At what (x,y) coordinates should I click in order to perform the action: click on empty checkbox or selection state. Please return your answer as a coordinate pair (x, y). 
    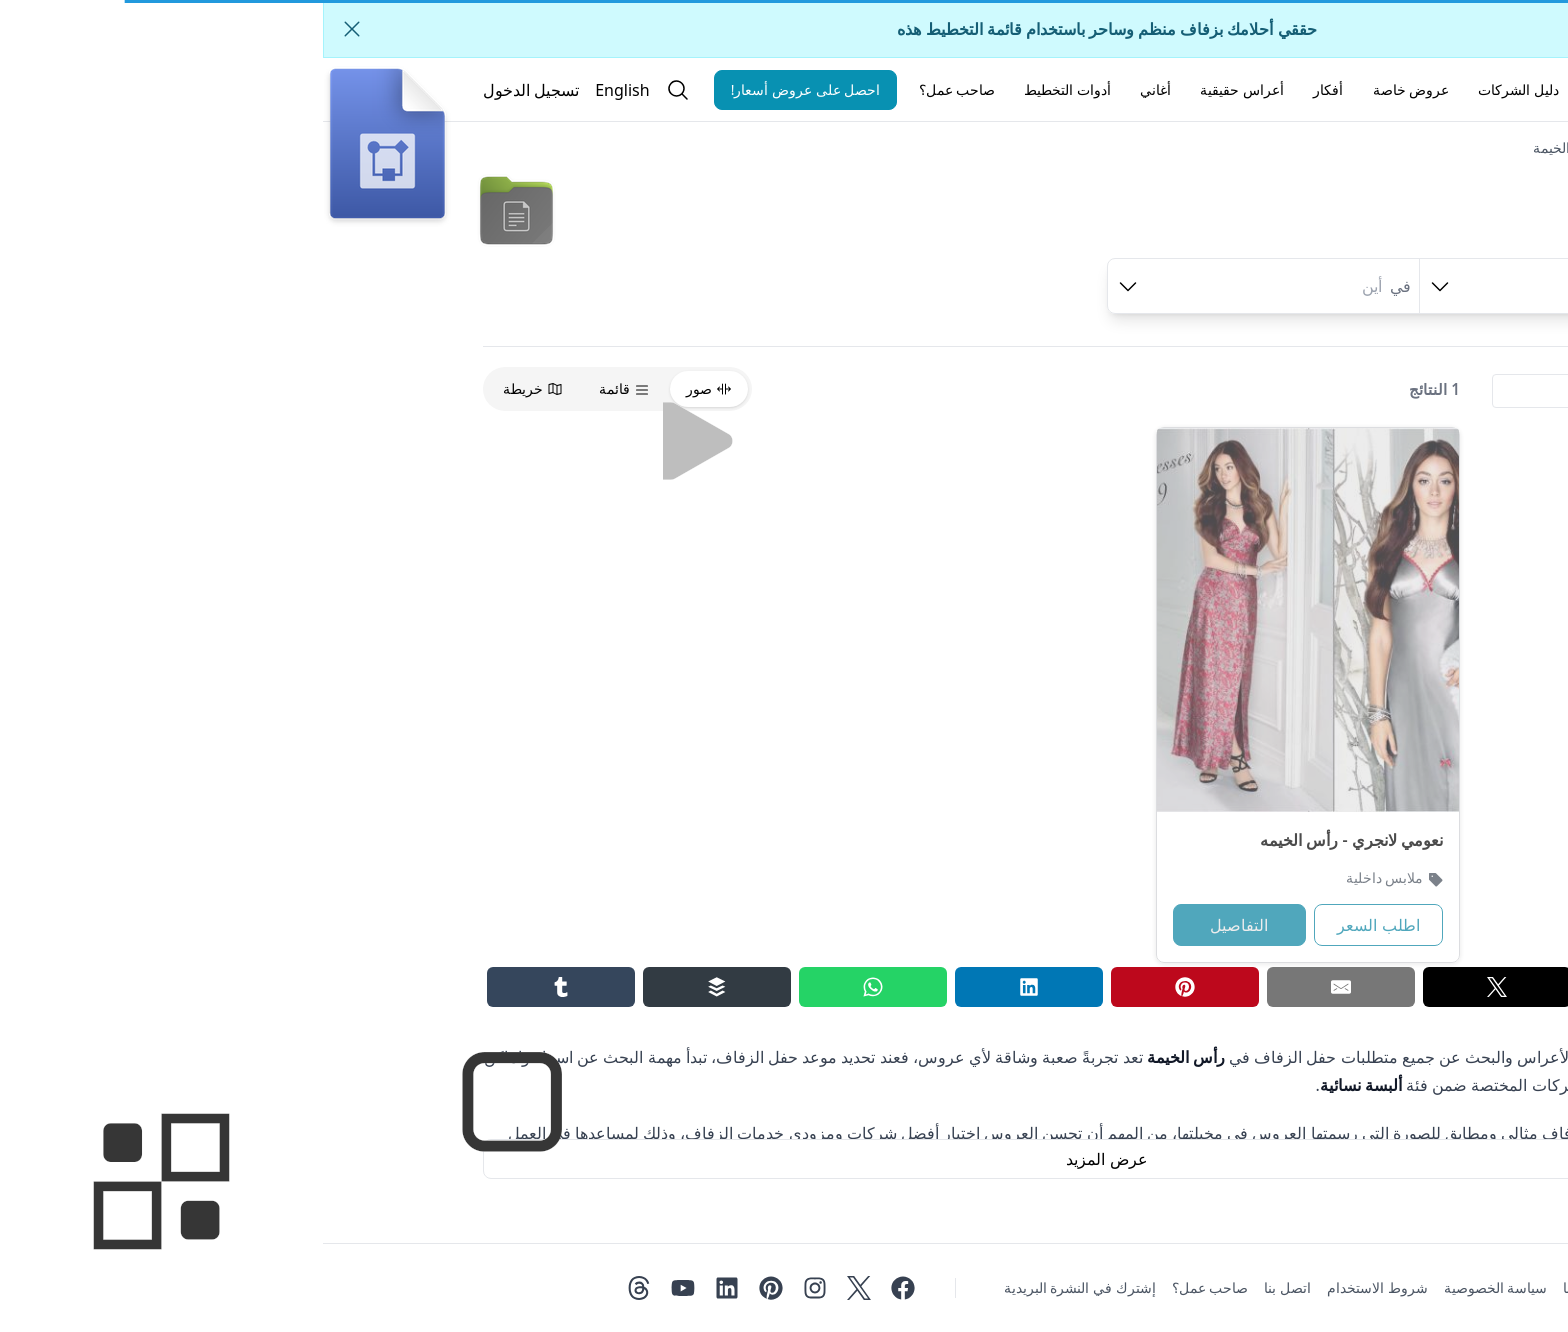
    Looking at the image, I should click on (484, 1129).